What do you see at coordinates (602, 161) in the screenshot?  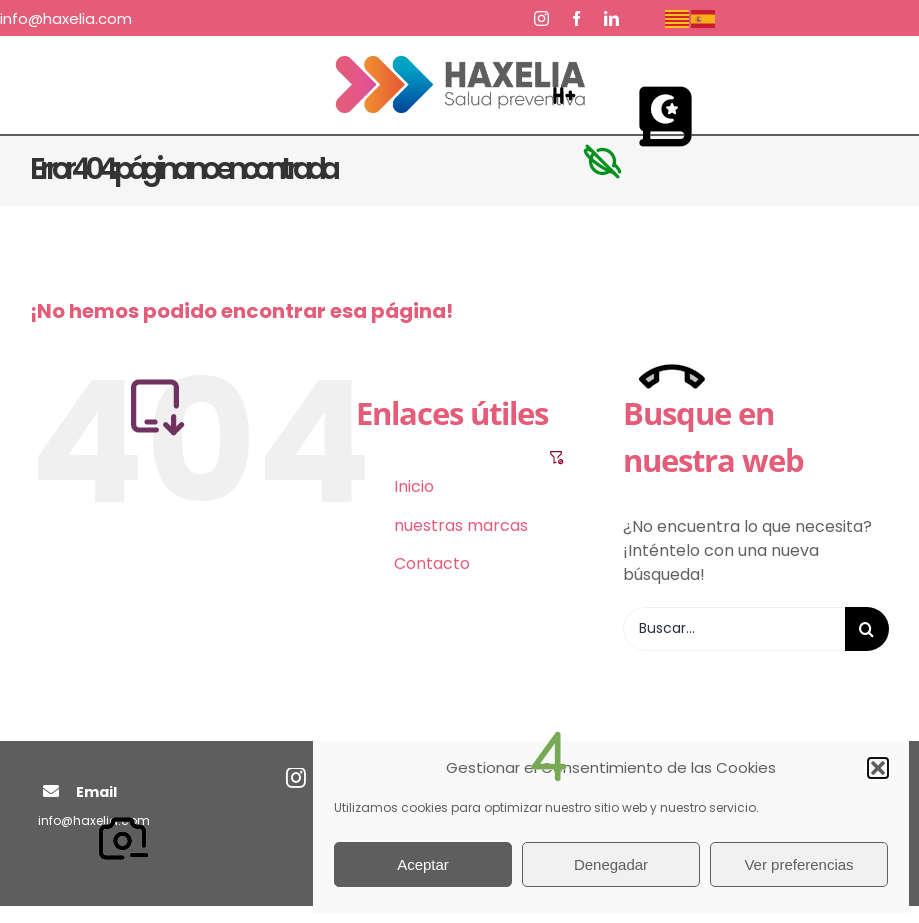 I see `disable global or worldwide access` at bounding box center [602, 161].